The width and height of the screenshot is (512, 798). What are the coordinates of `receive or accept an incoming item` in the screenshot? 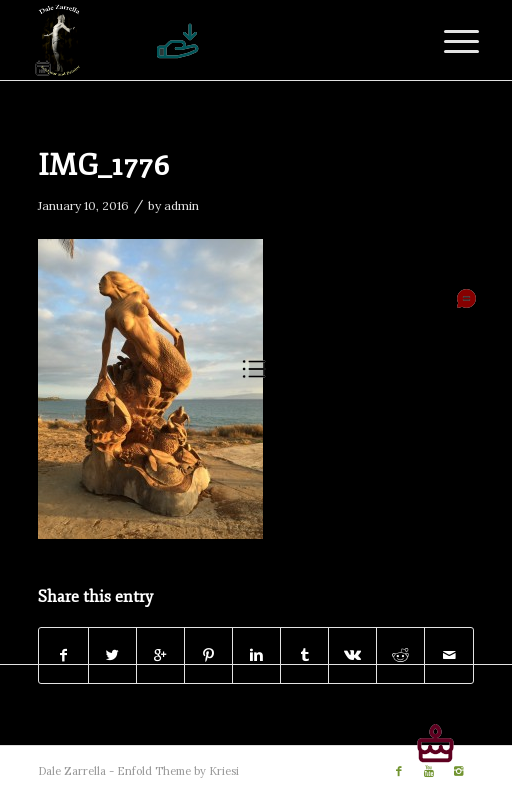 It's located at (179, 43).